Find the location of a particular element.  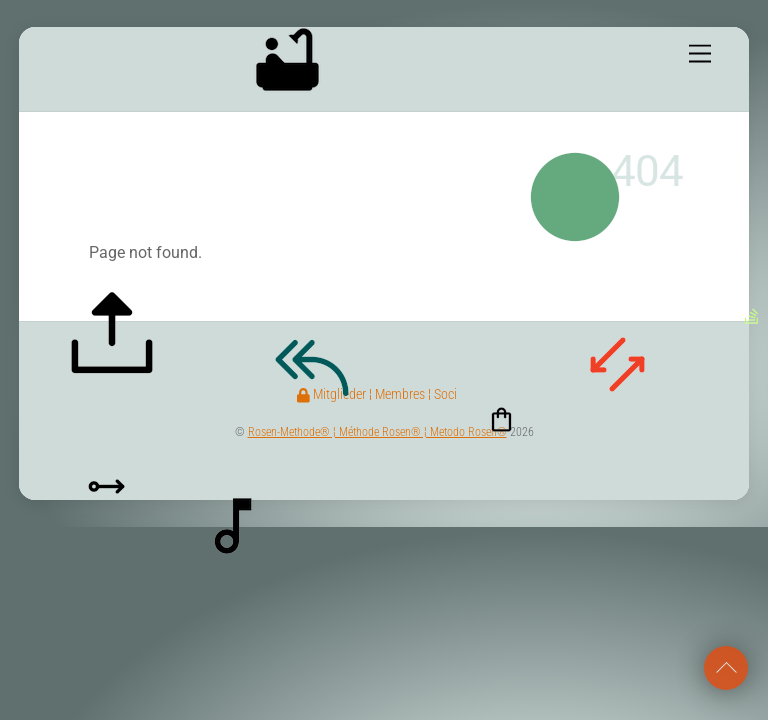

view your shopping cart is located at coordinates (501, 419).